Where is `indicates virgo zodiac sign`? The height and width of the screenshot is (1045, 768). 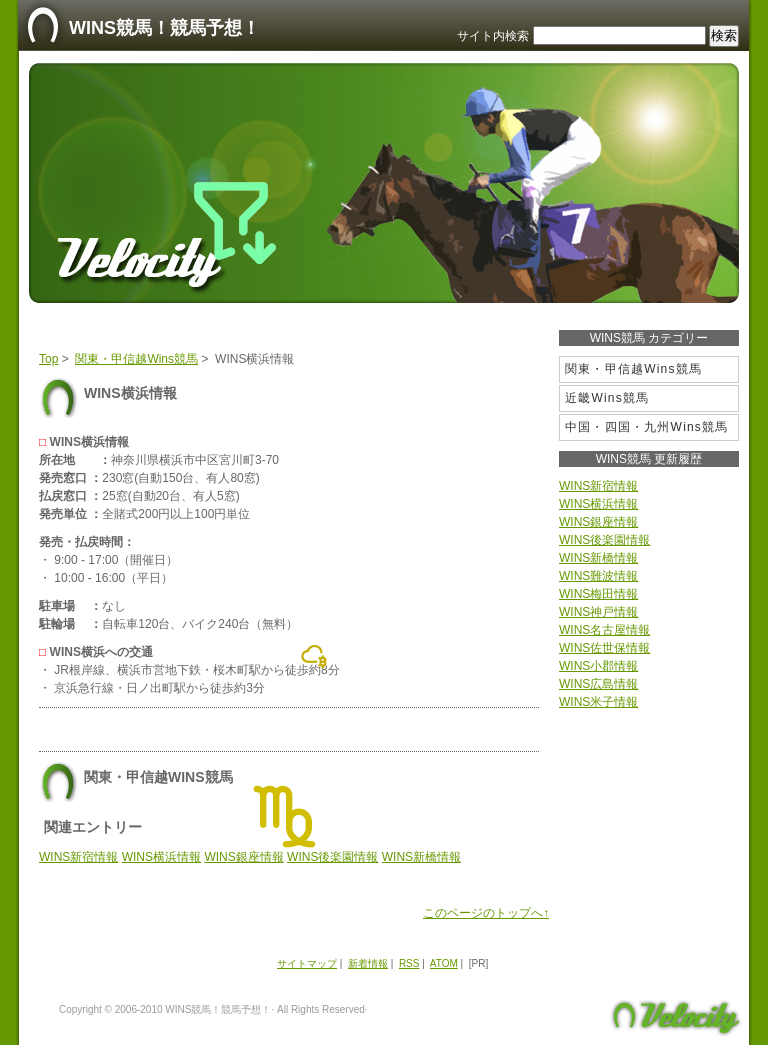 indicates virgo zodiac sign is located at coordinates (286, 815).